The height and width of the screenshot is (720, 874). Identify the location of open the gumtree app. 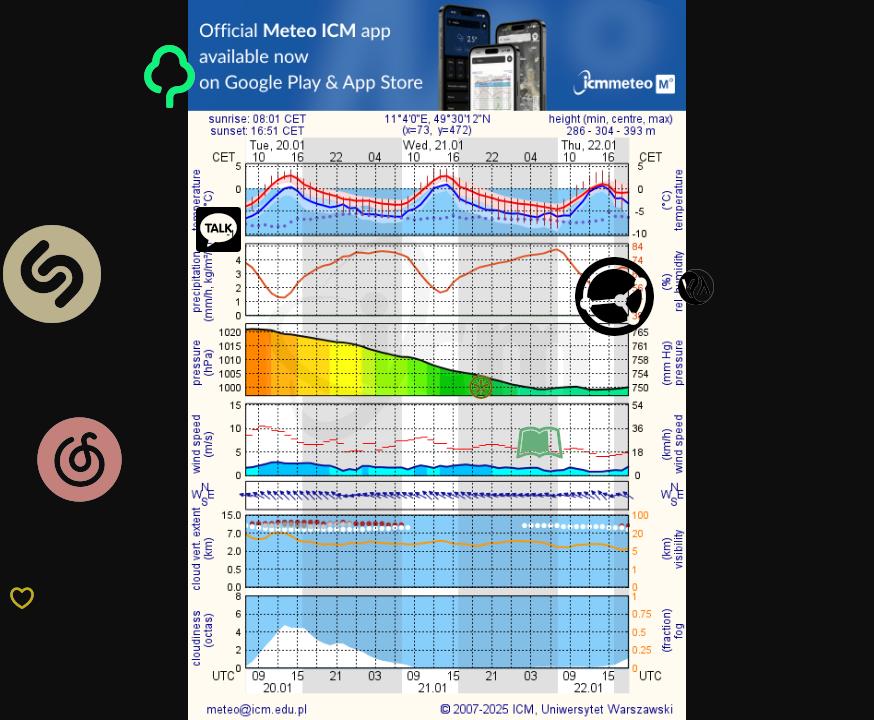
(169, 76).